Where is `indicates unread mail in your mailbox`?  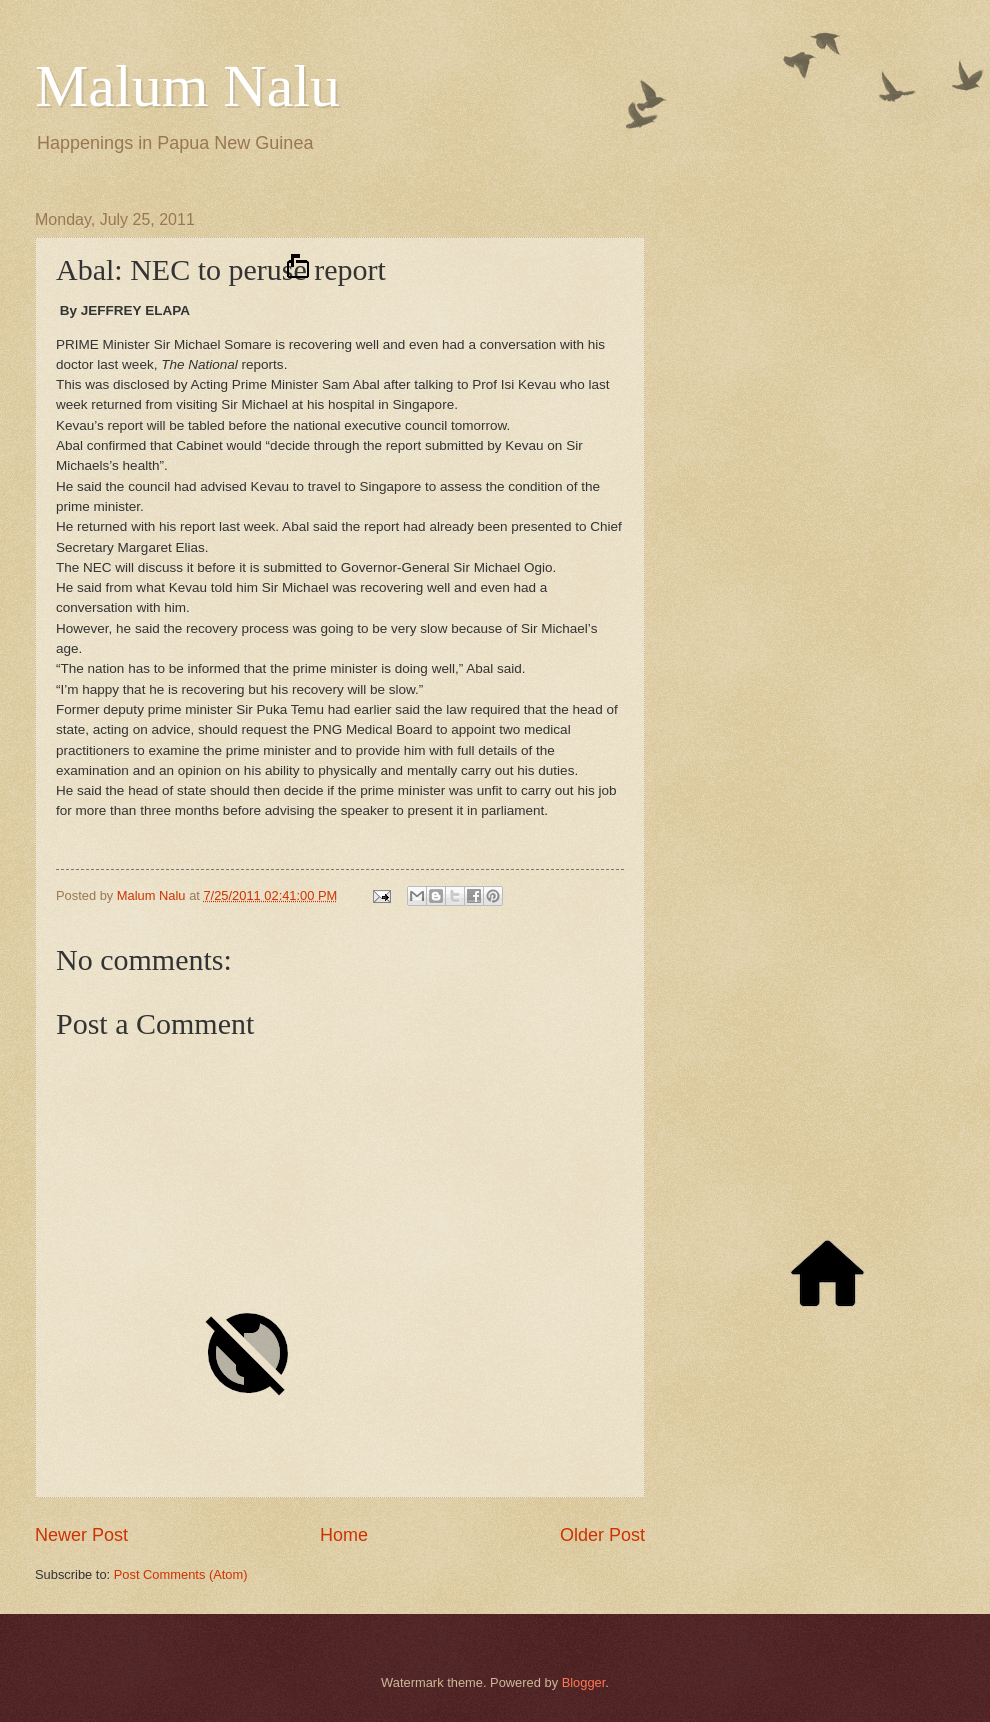
indicates unread mail in your mailbox is located at coordinates (298, 267).